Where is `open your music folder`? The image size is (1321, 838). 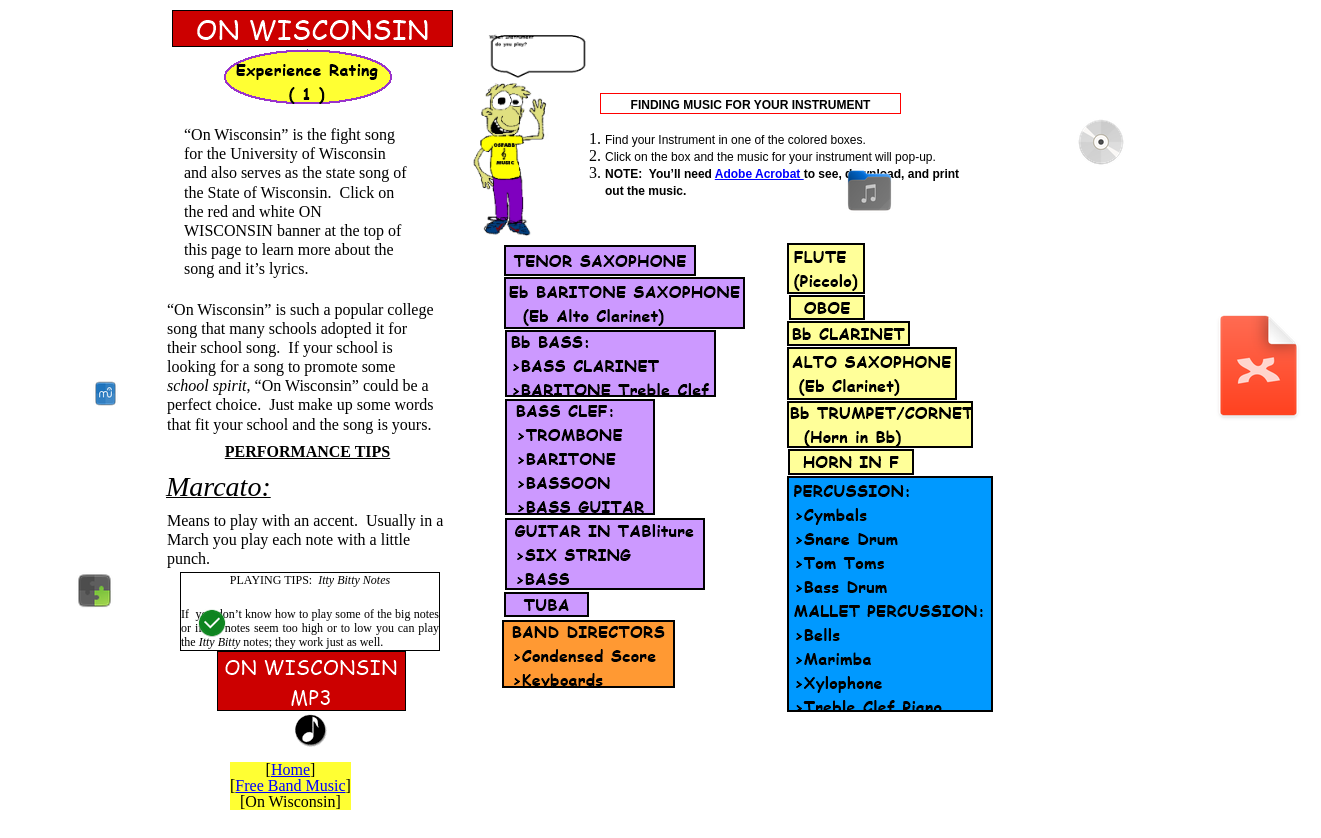
open your music folder is located at coordinates (869, 190).